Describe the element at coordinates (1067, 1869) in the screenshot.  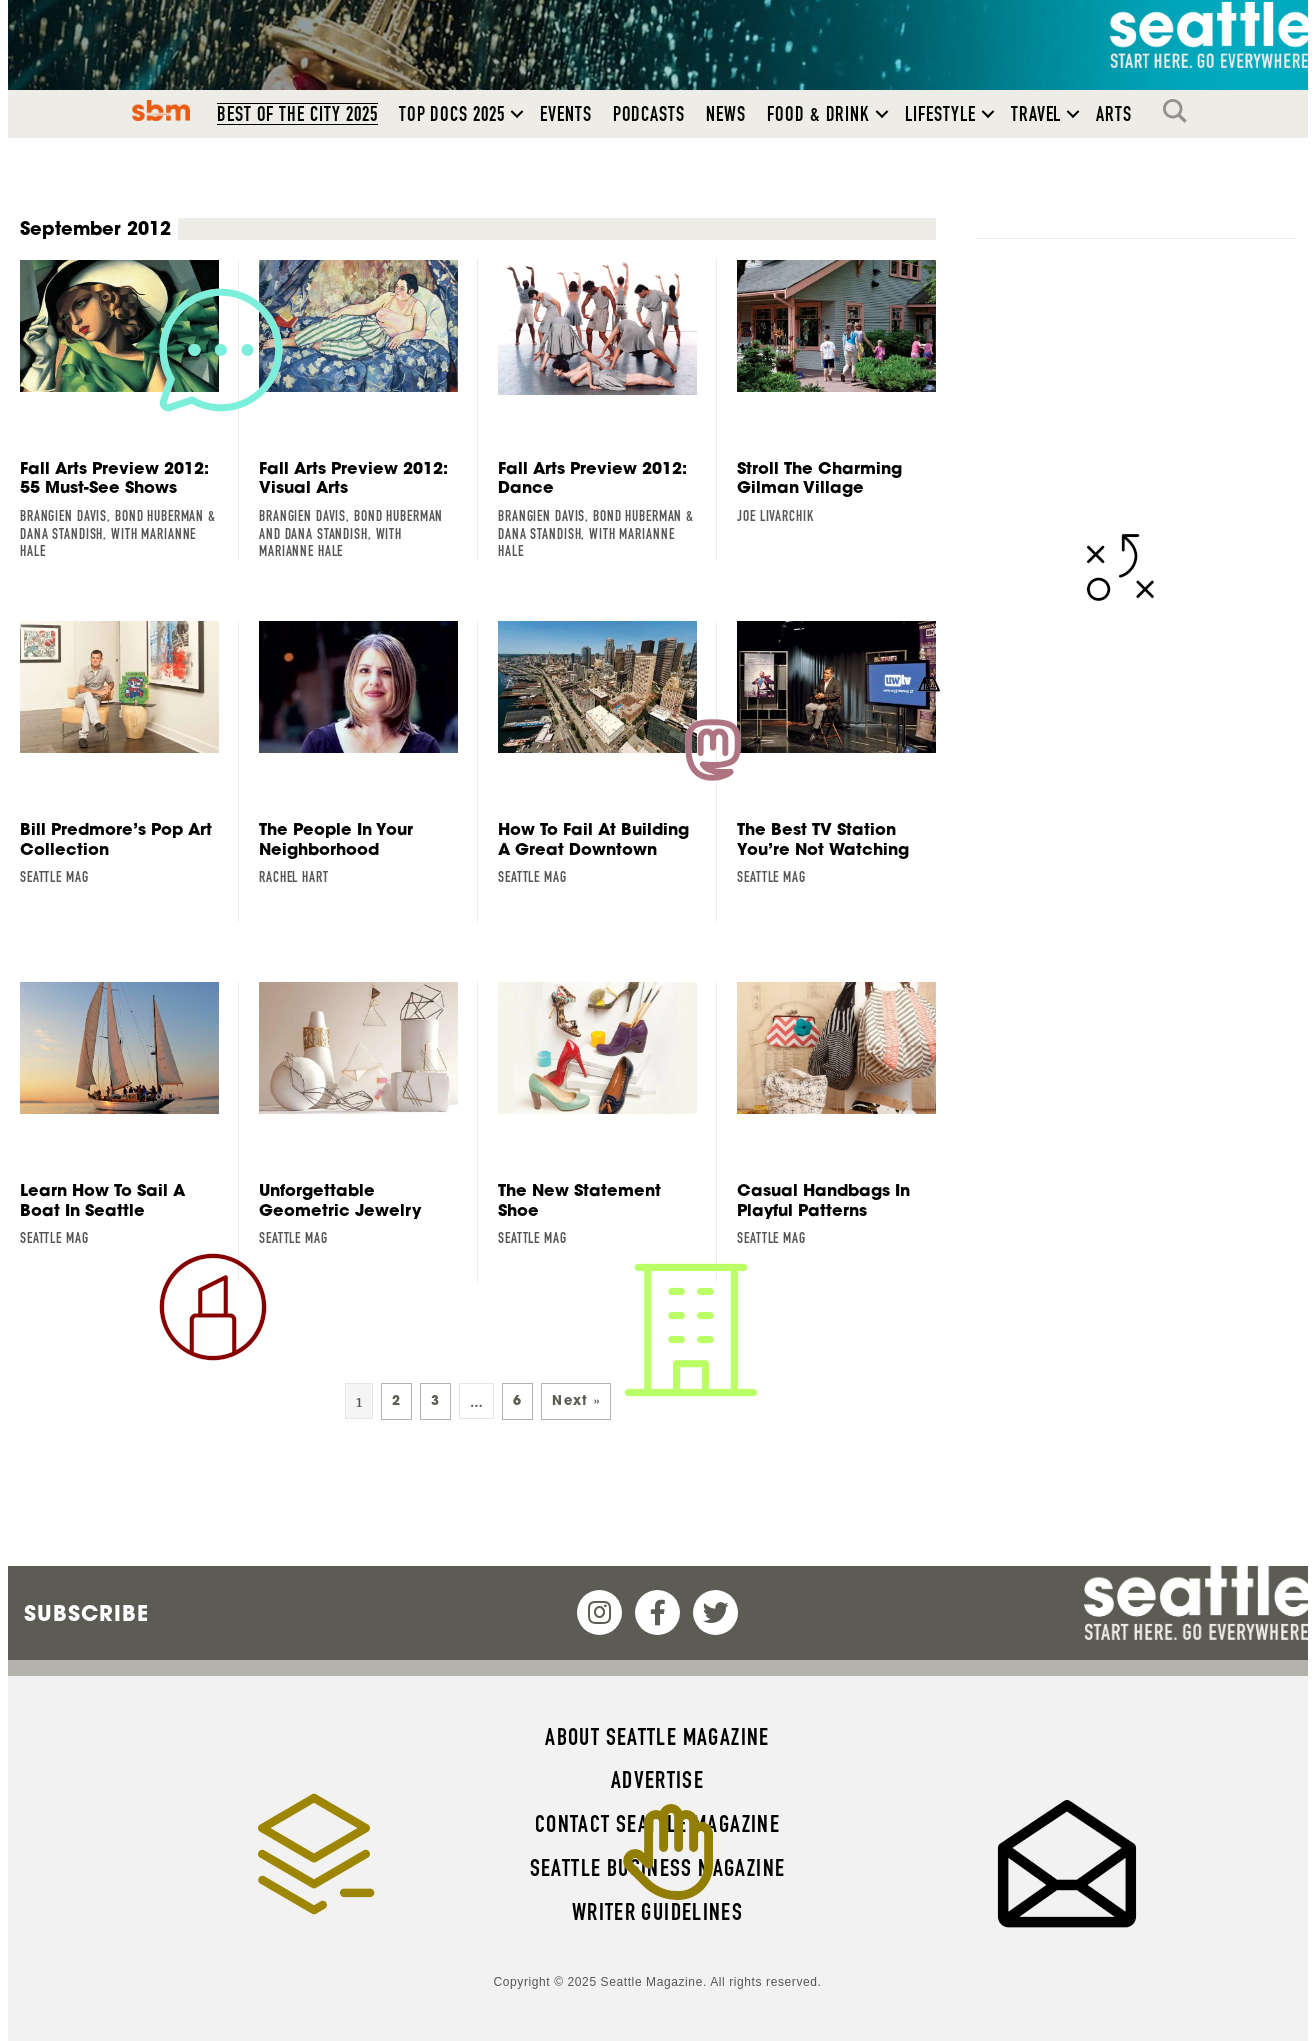
I see `view an opened email or message` at that location.